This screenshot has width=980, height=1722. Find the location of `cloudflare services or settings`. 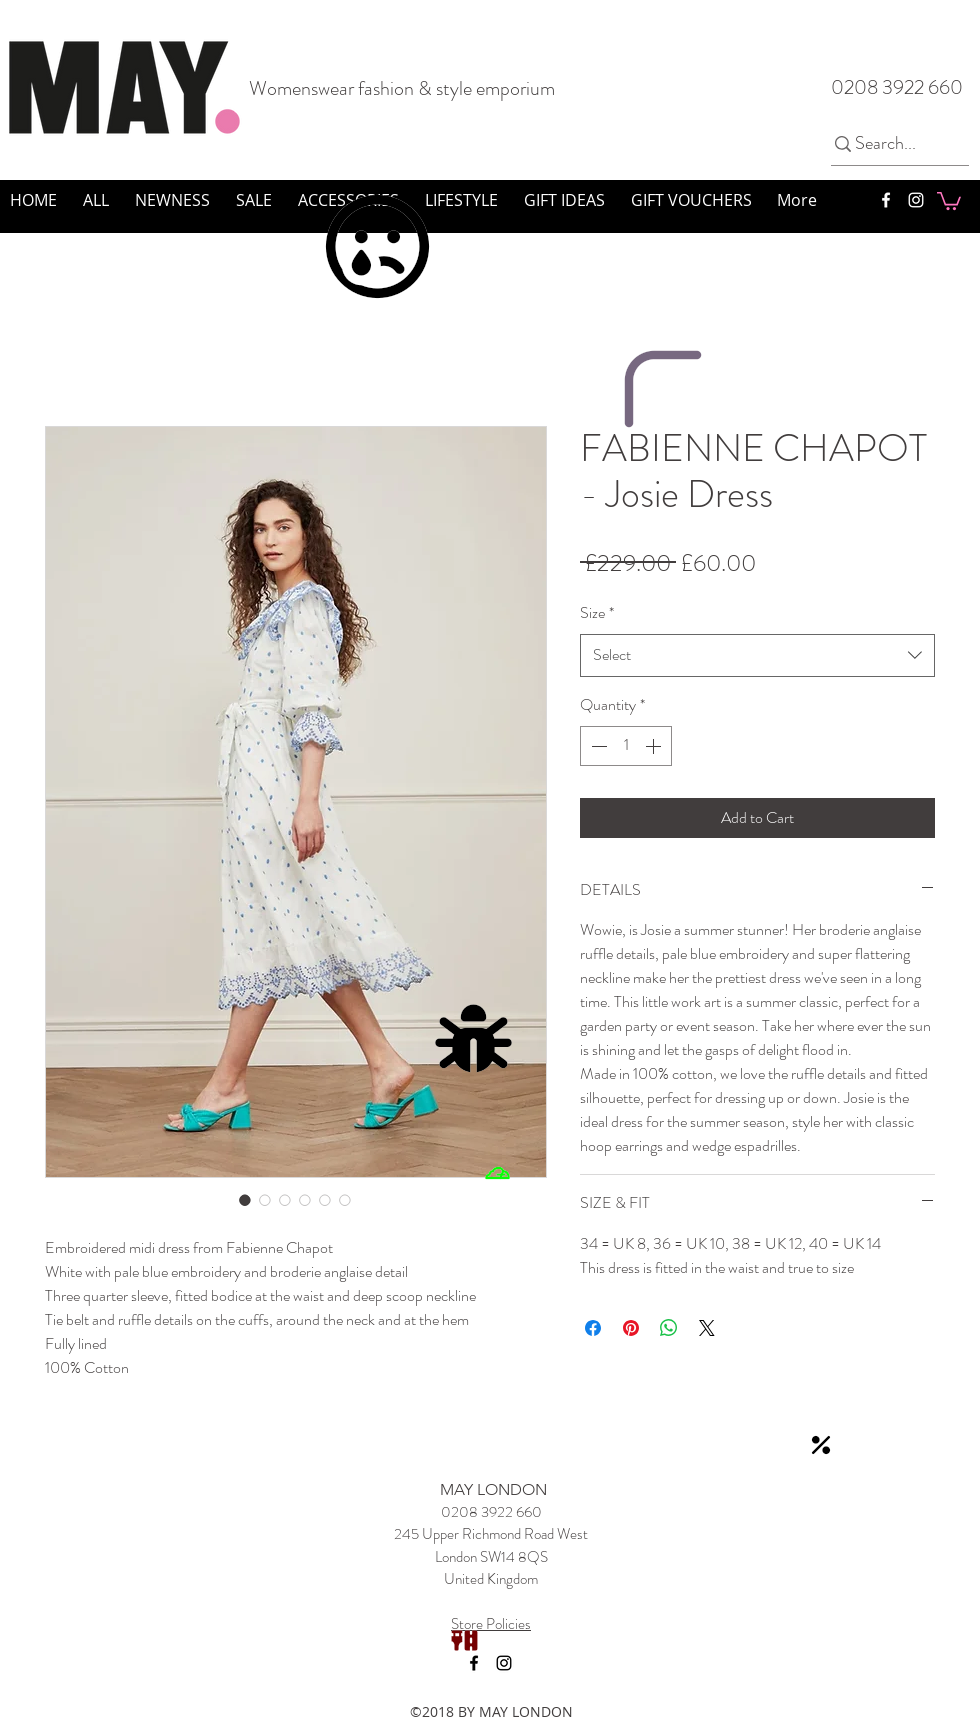

cloudflare services or settings is located at coordinates (497, 1173).